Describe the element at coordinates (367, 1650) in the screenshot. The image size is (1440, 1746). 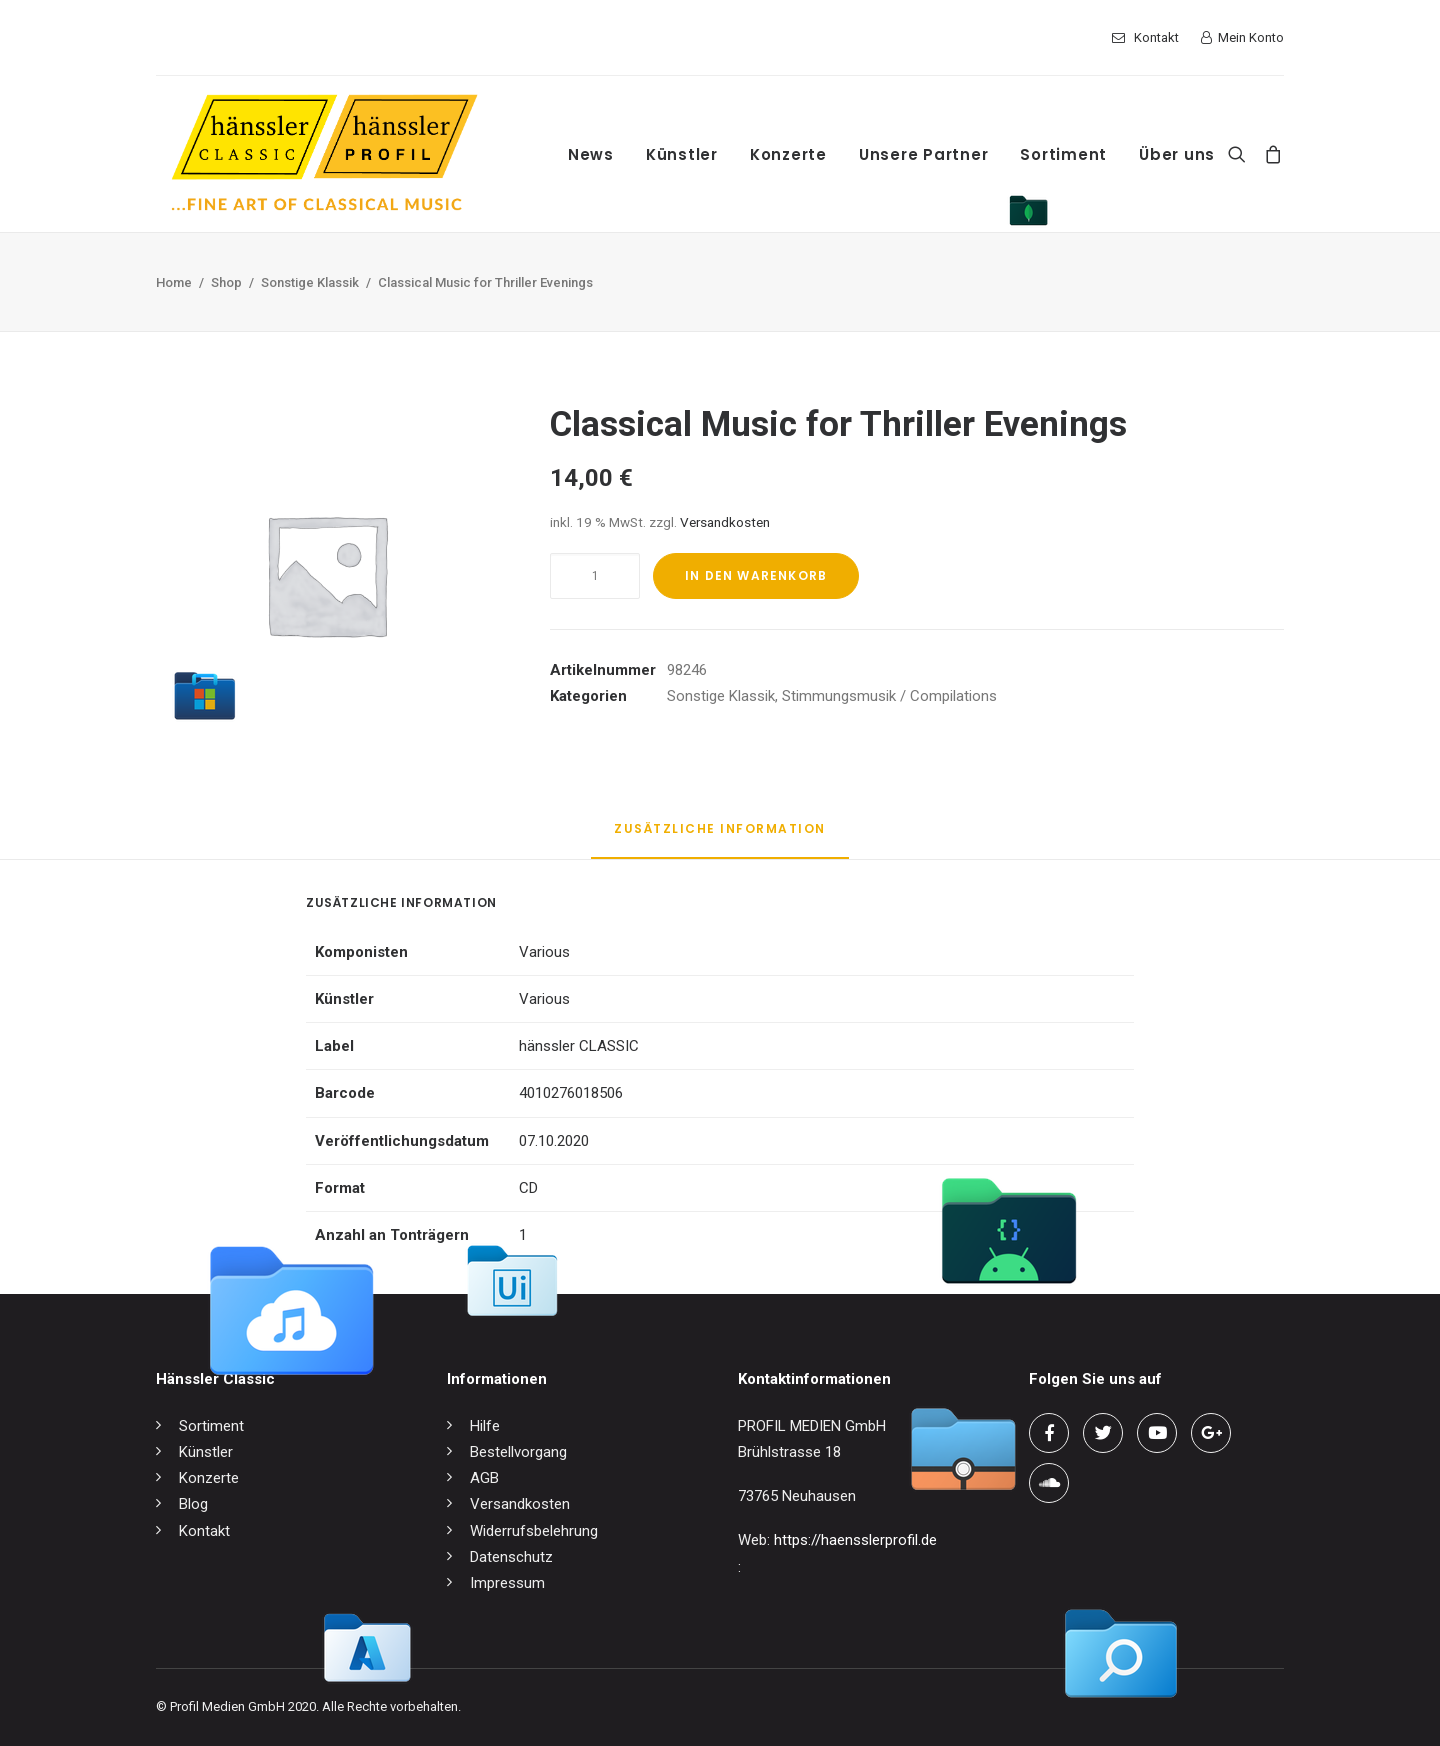
I see `open microsoft azure project folder` at that location.